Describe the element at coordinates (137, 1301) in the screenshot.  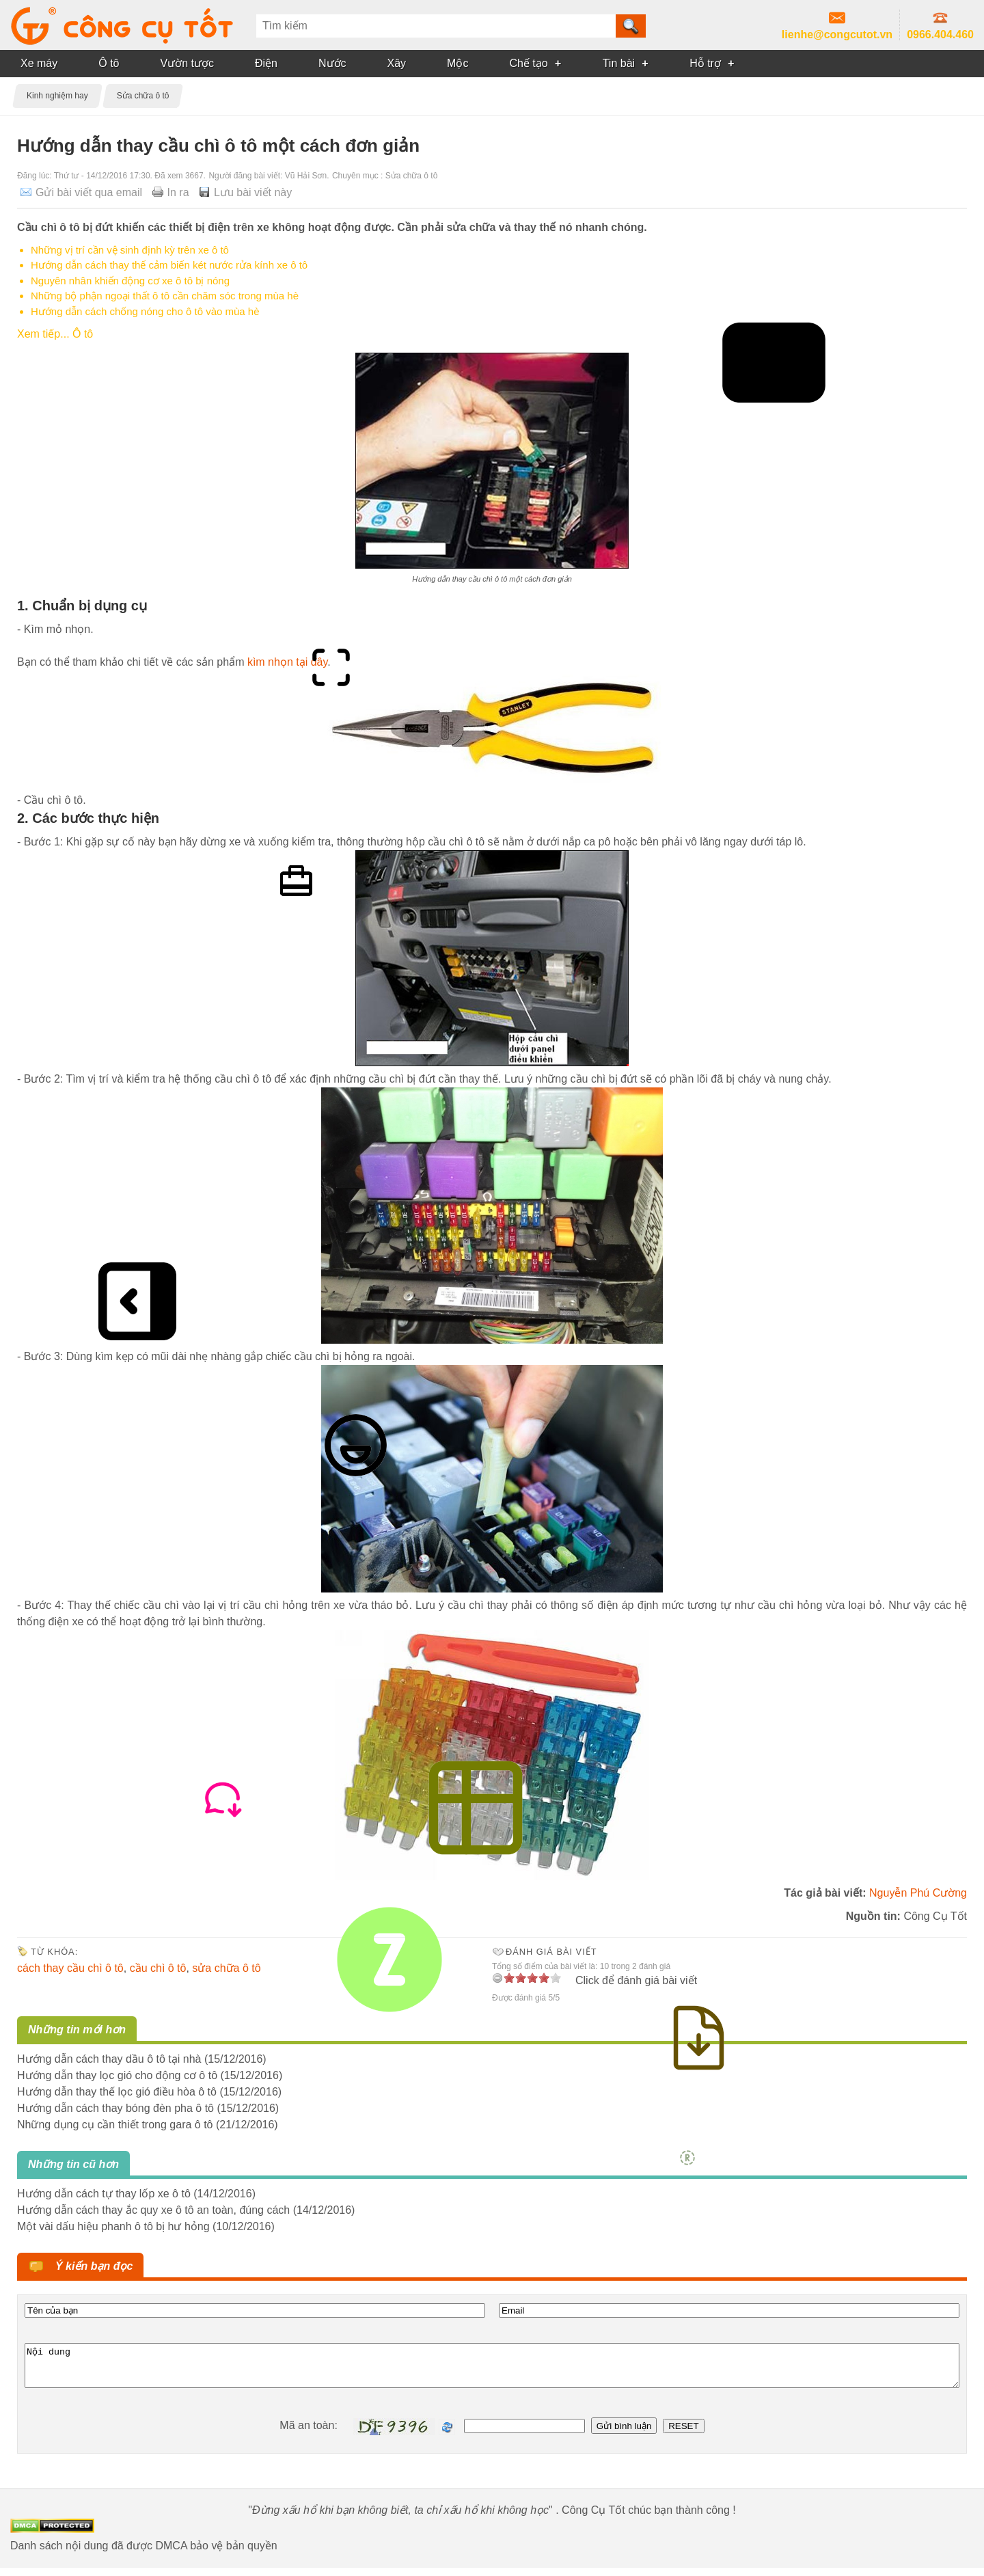
I see `expand the right sidebar panel` at that location.